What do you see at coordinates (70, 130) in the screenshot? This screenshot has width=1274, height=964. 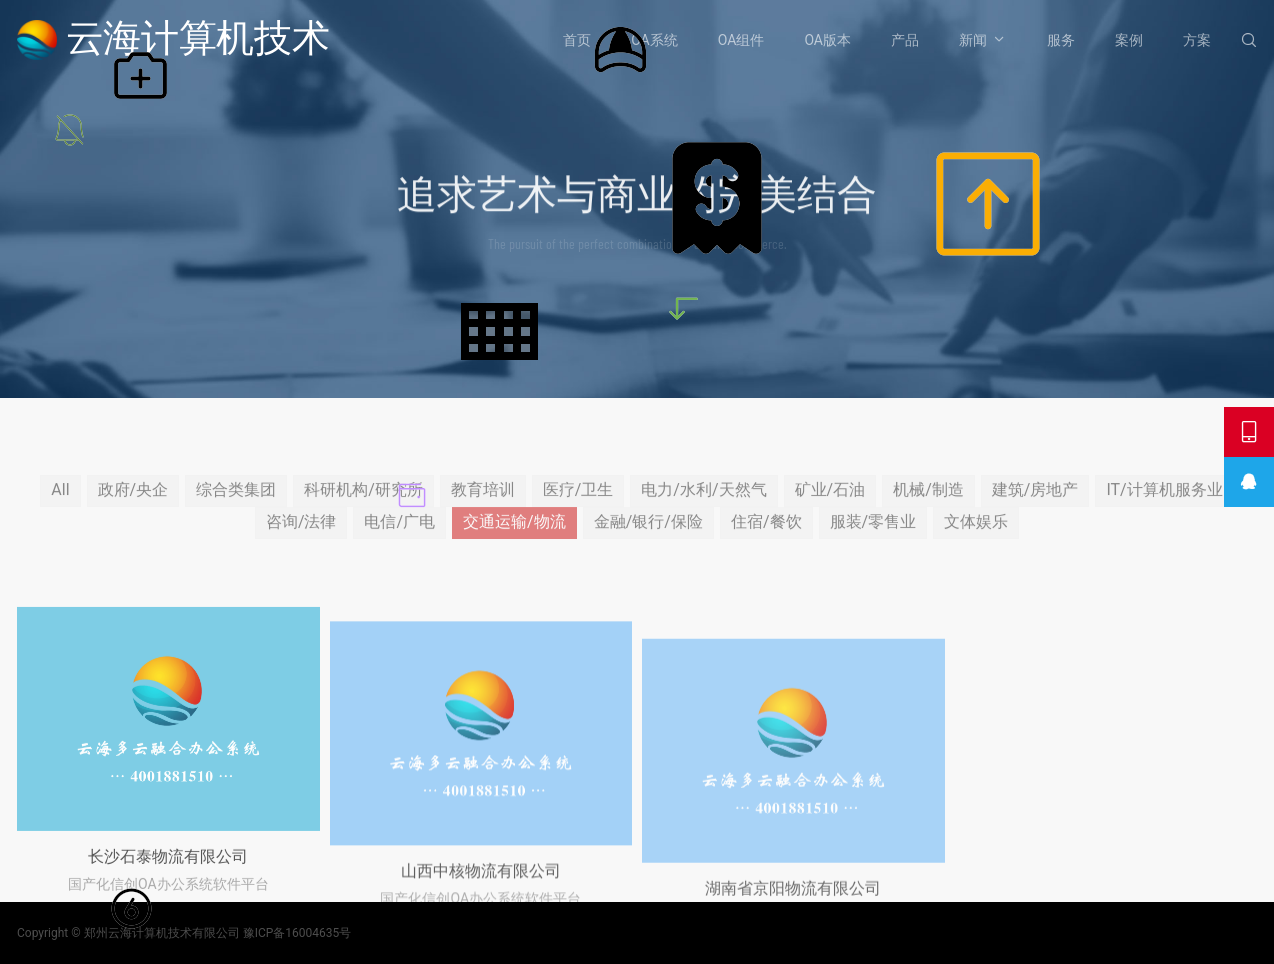 I see `mute notifications` at bounding box center [70, 130].